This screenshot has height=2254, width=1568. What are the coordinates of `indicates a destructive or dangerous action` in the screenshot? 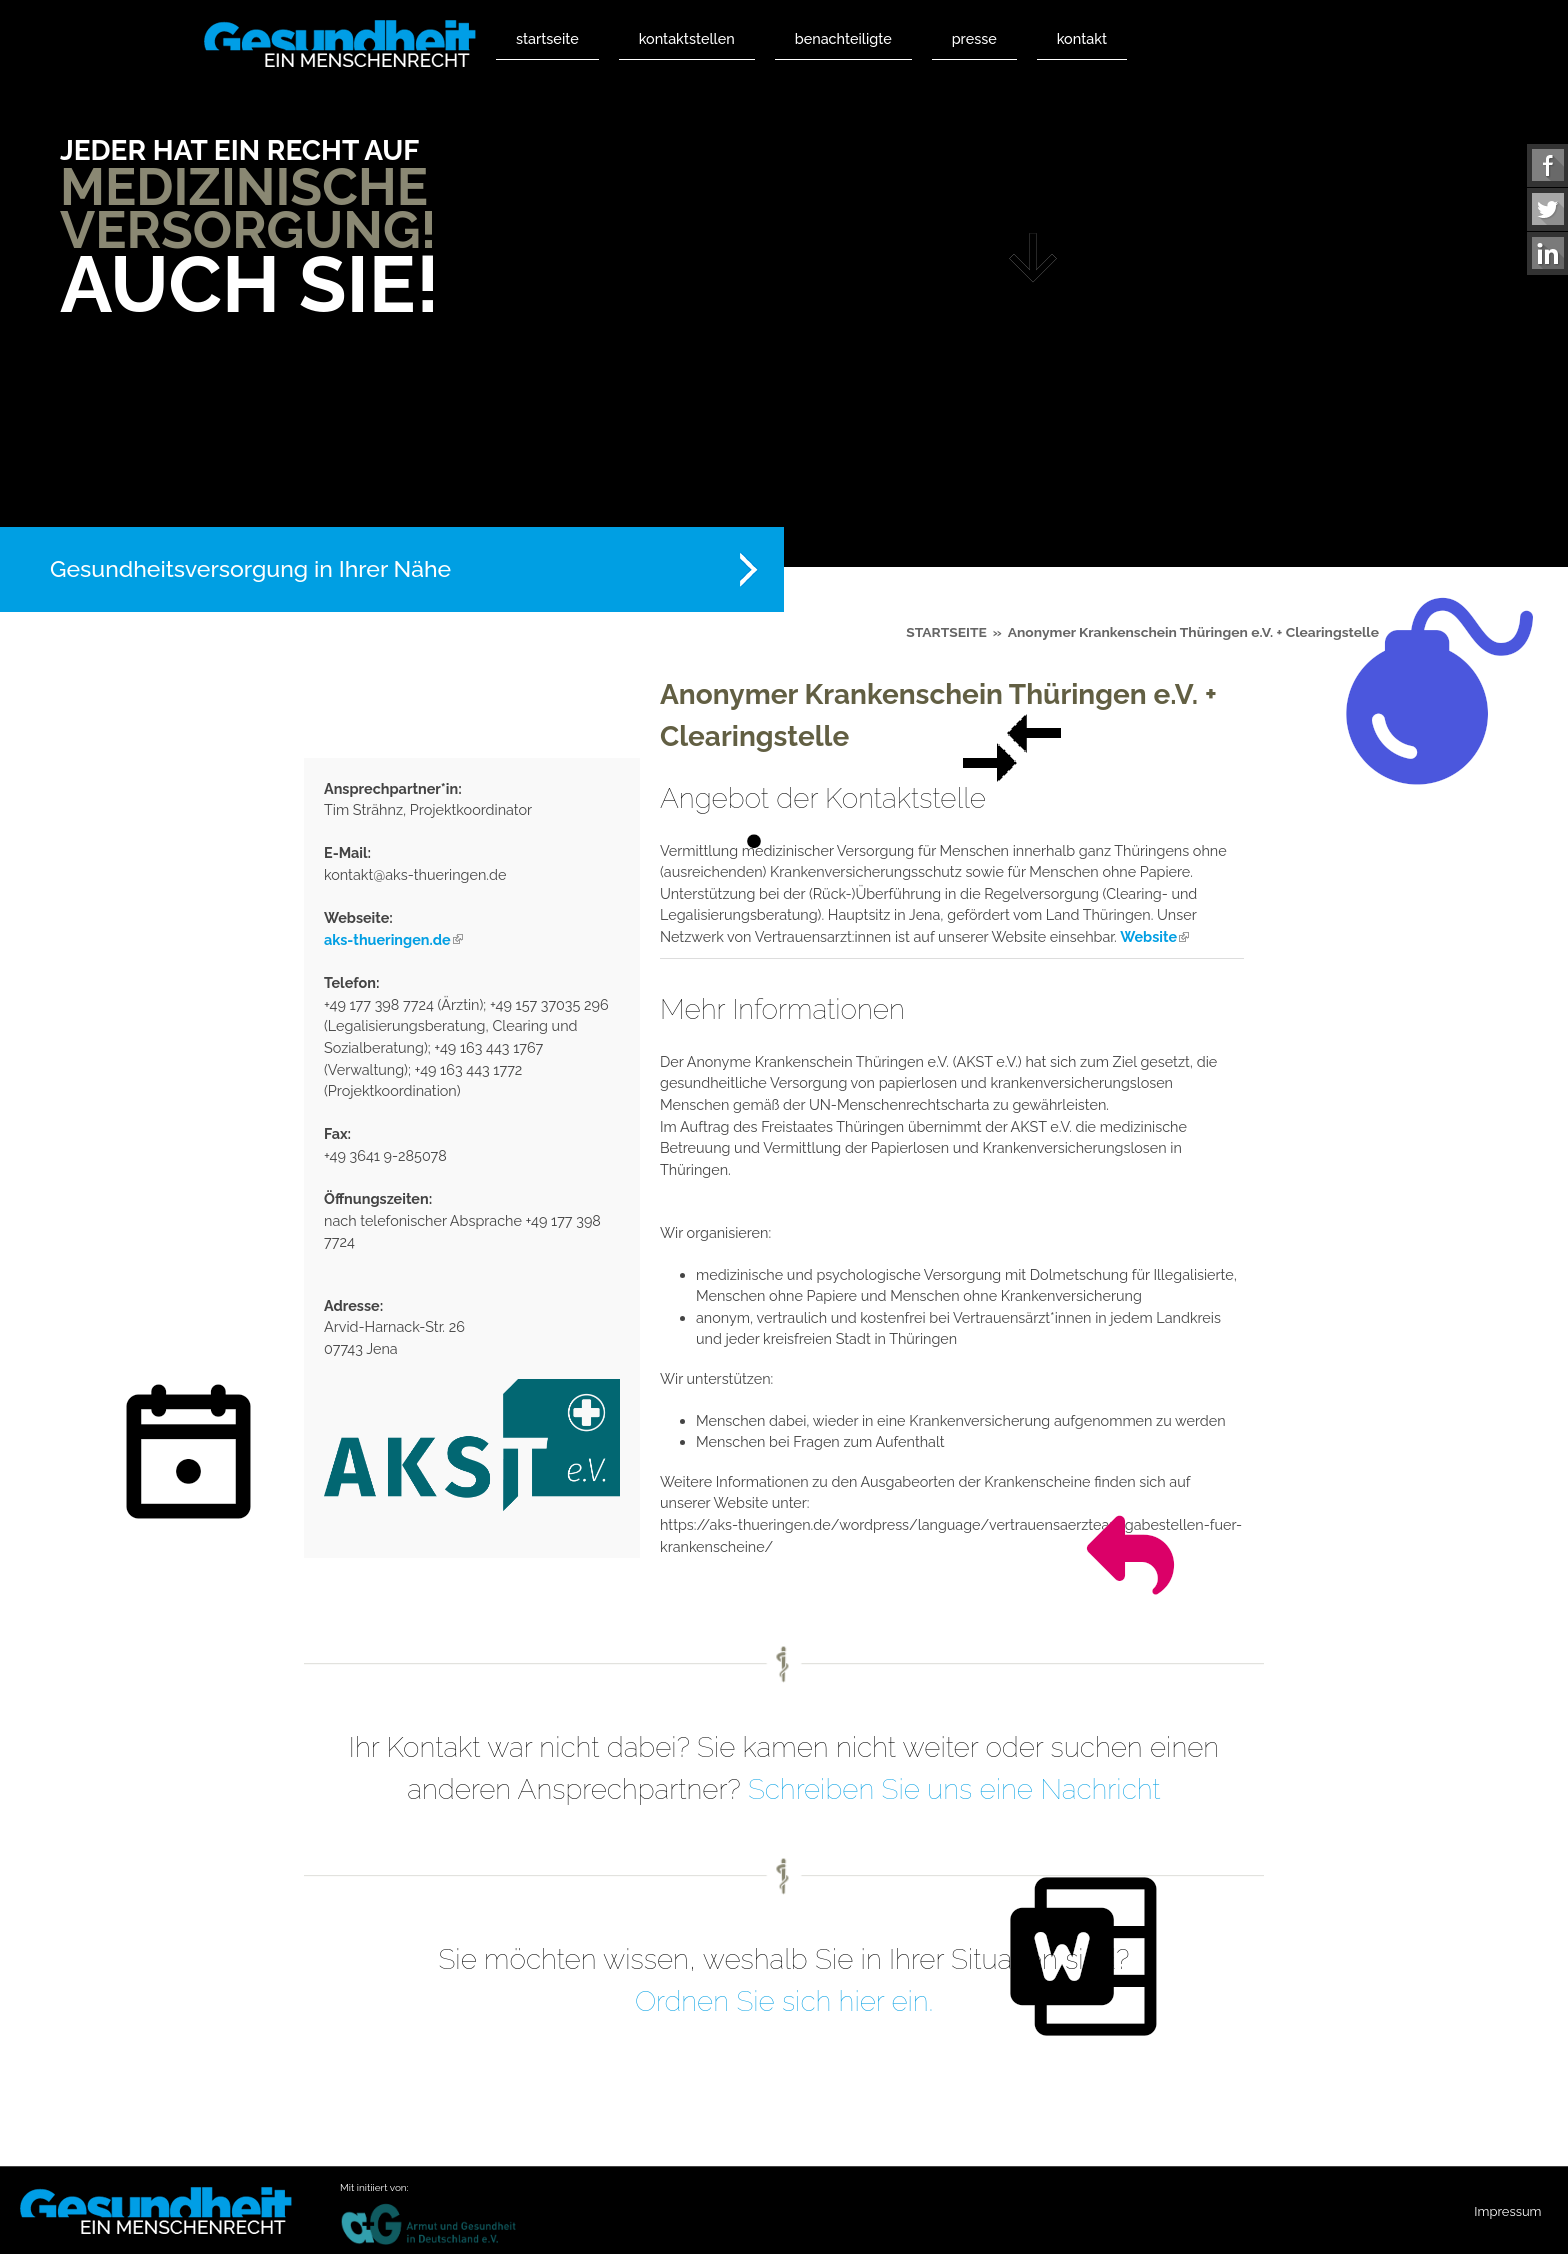 It's located at (1430, 688).